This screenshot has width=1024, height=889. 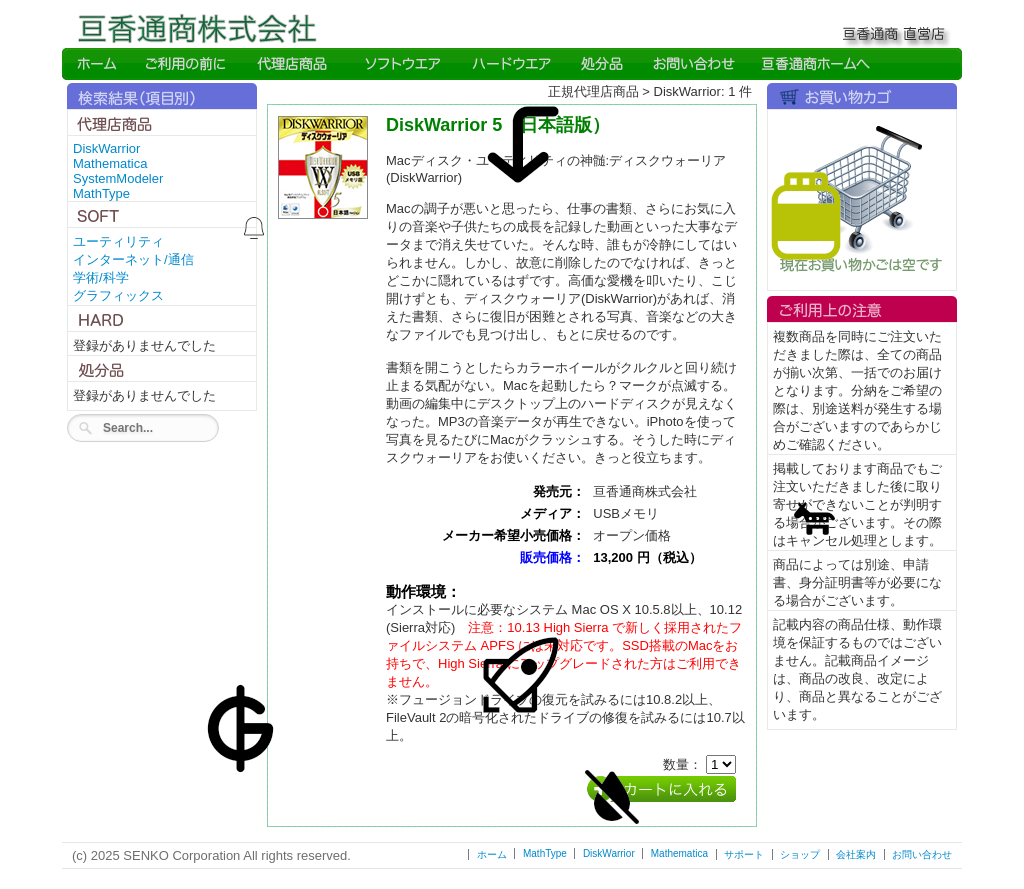 What do you see at coordinates (806, 216) in the screenshot?
I see `view product or ingredient details` at bounding box center [806, 216].